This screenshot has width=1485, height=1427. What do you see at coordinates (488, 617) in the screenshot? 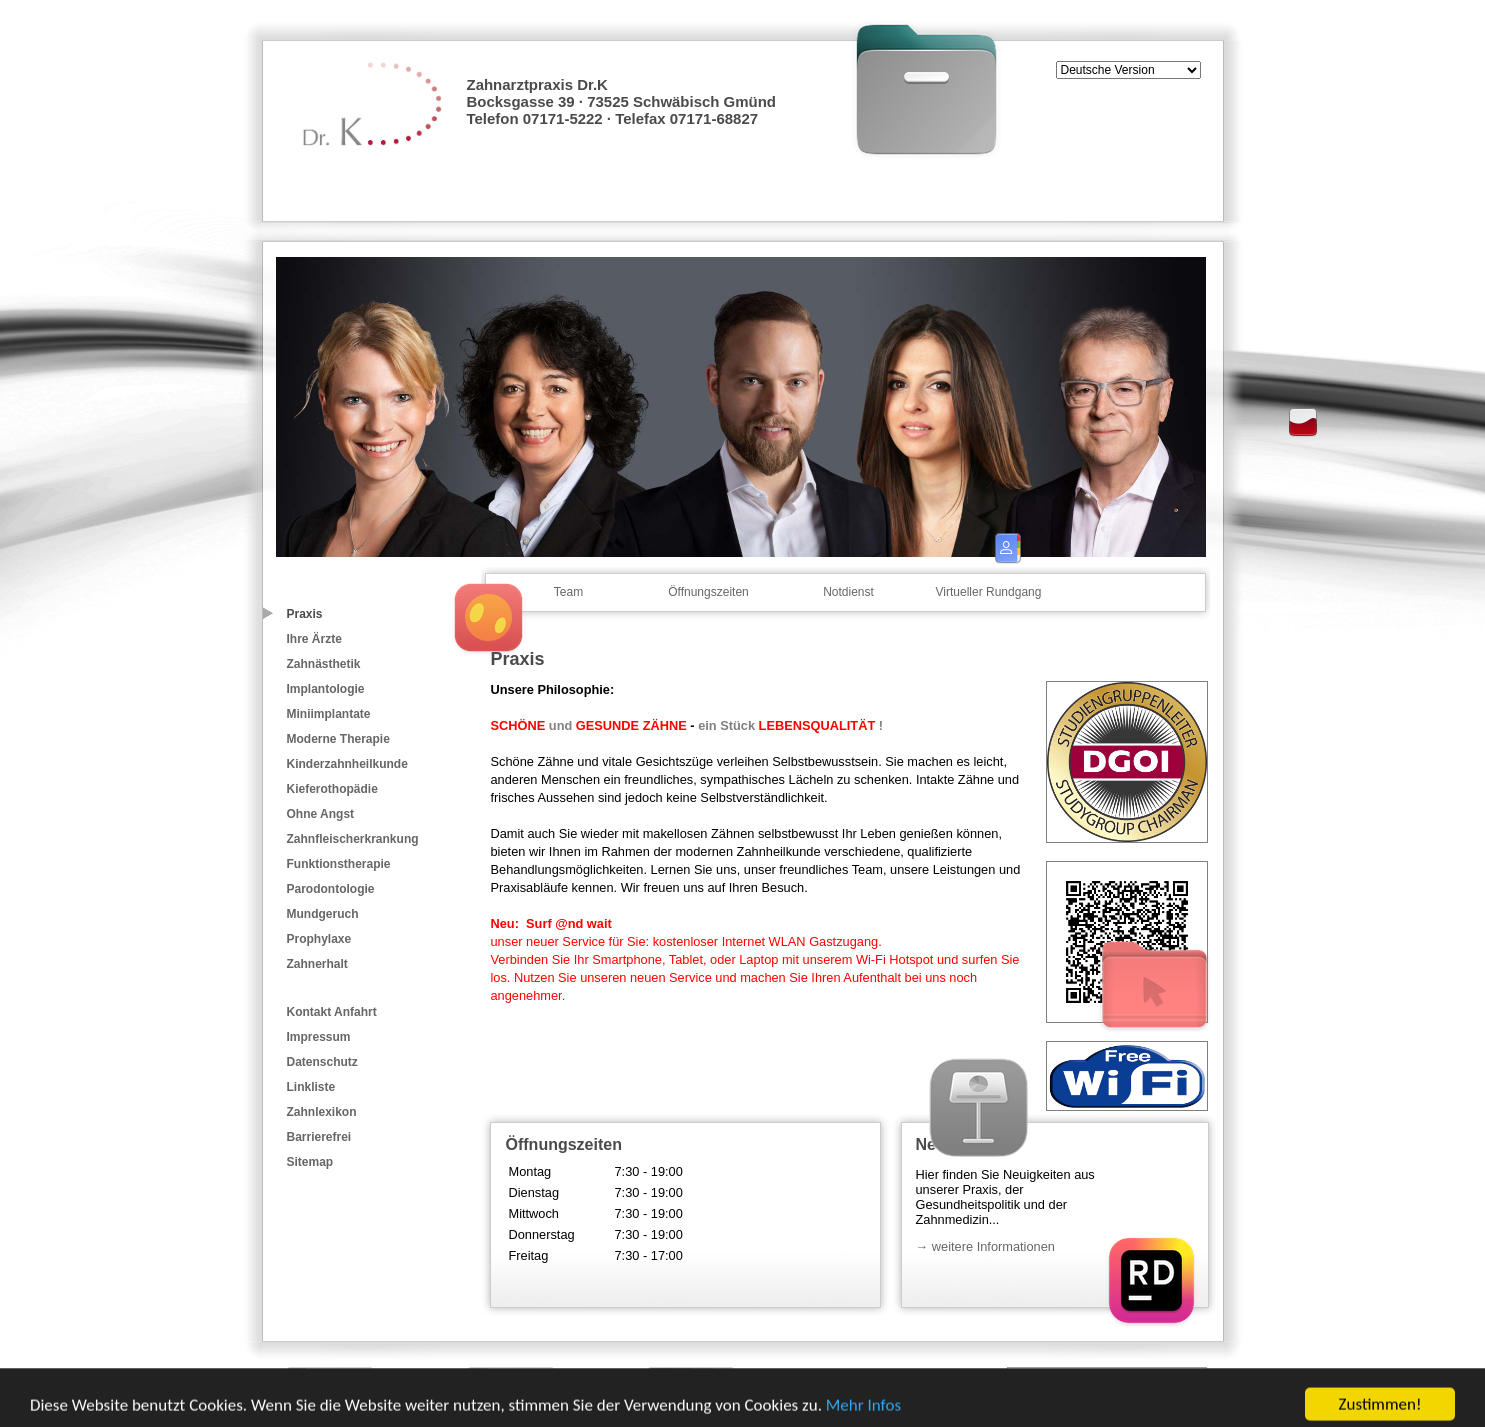
I see `open AntaresSQL database management app` at bounding box center [488, 617].